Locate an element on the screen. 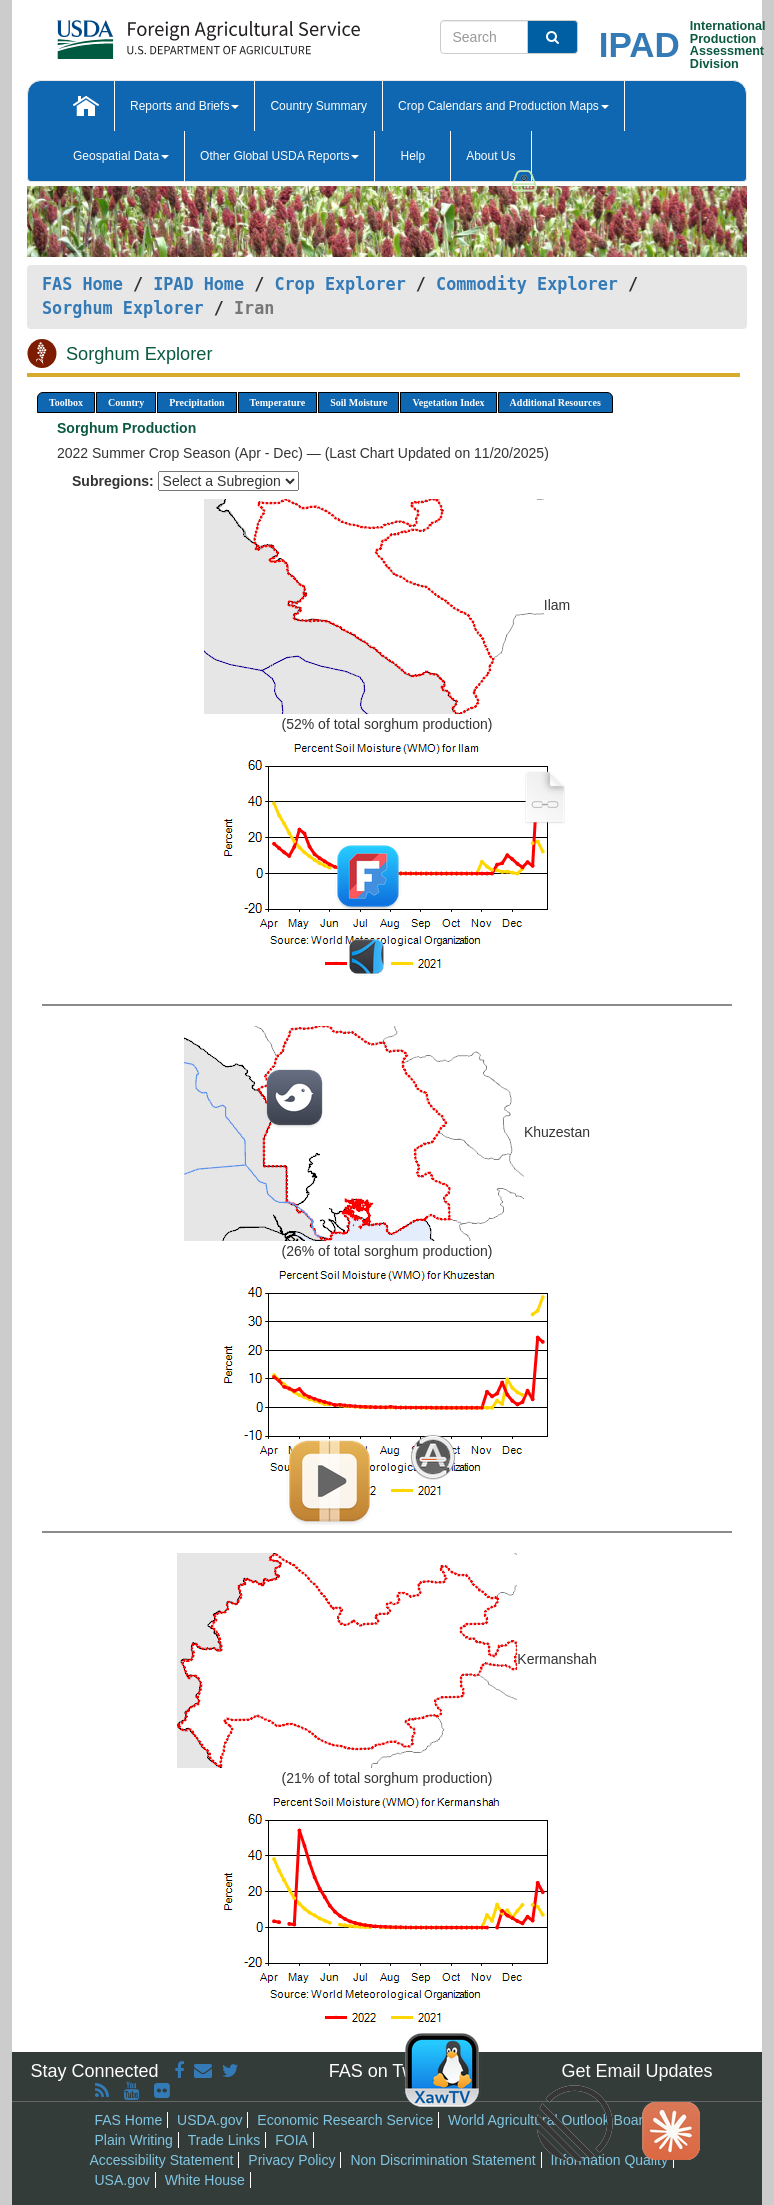  open FreeCAD application is located at coordinates (368, 876).